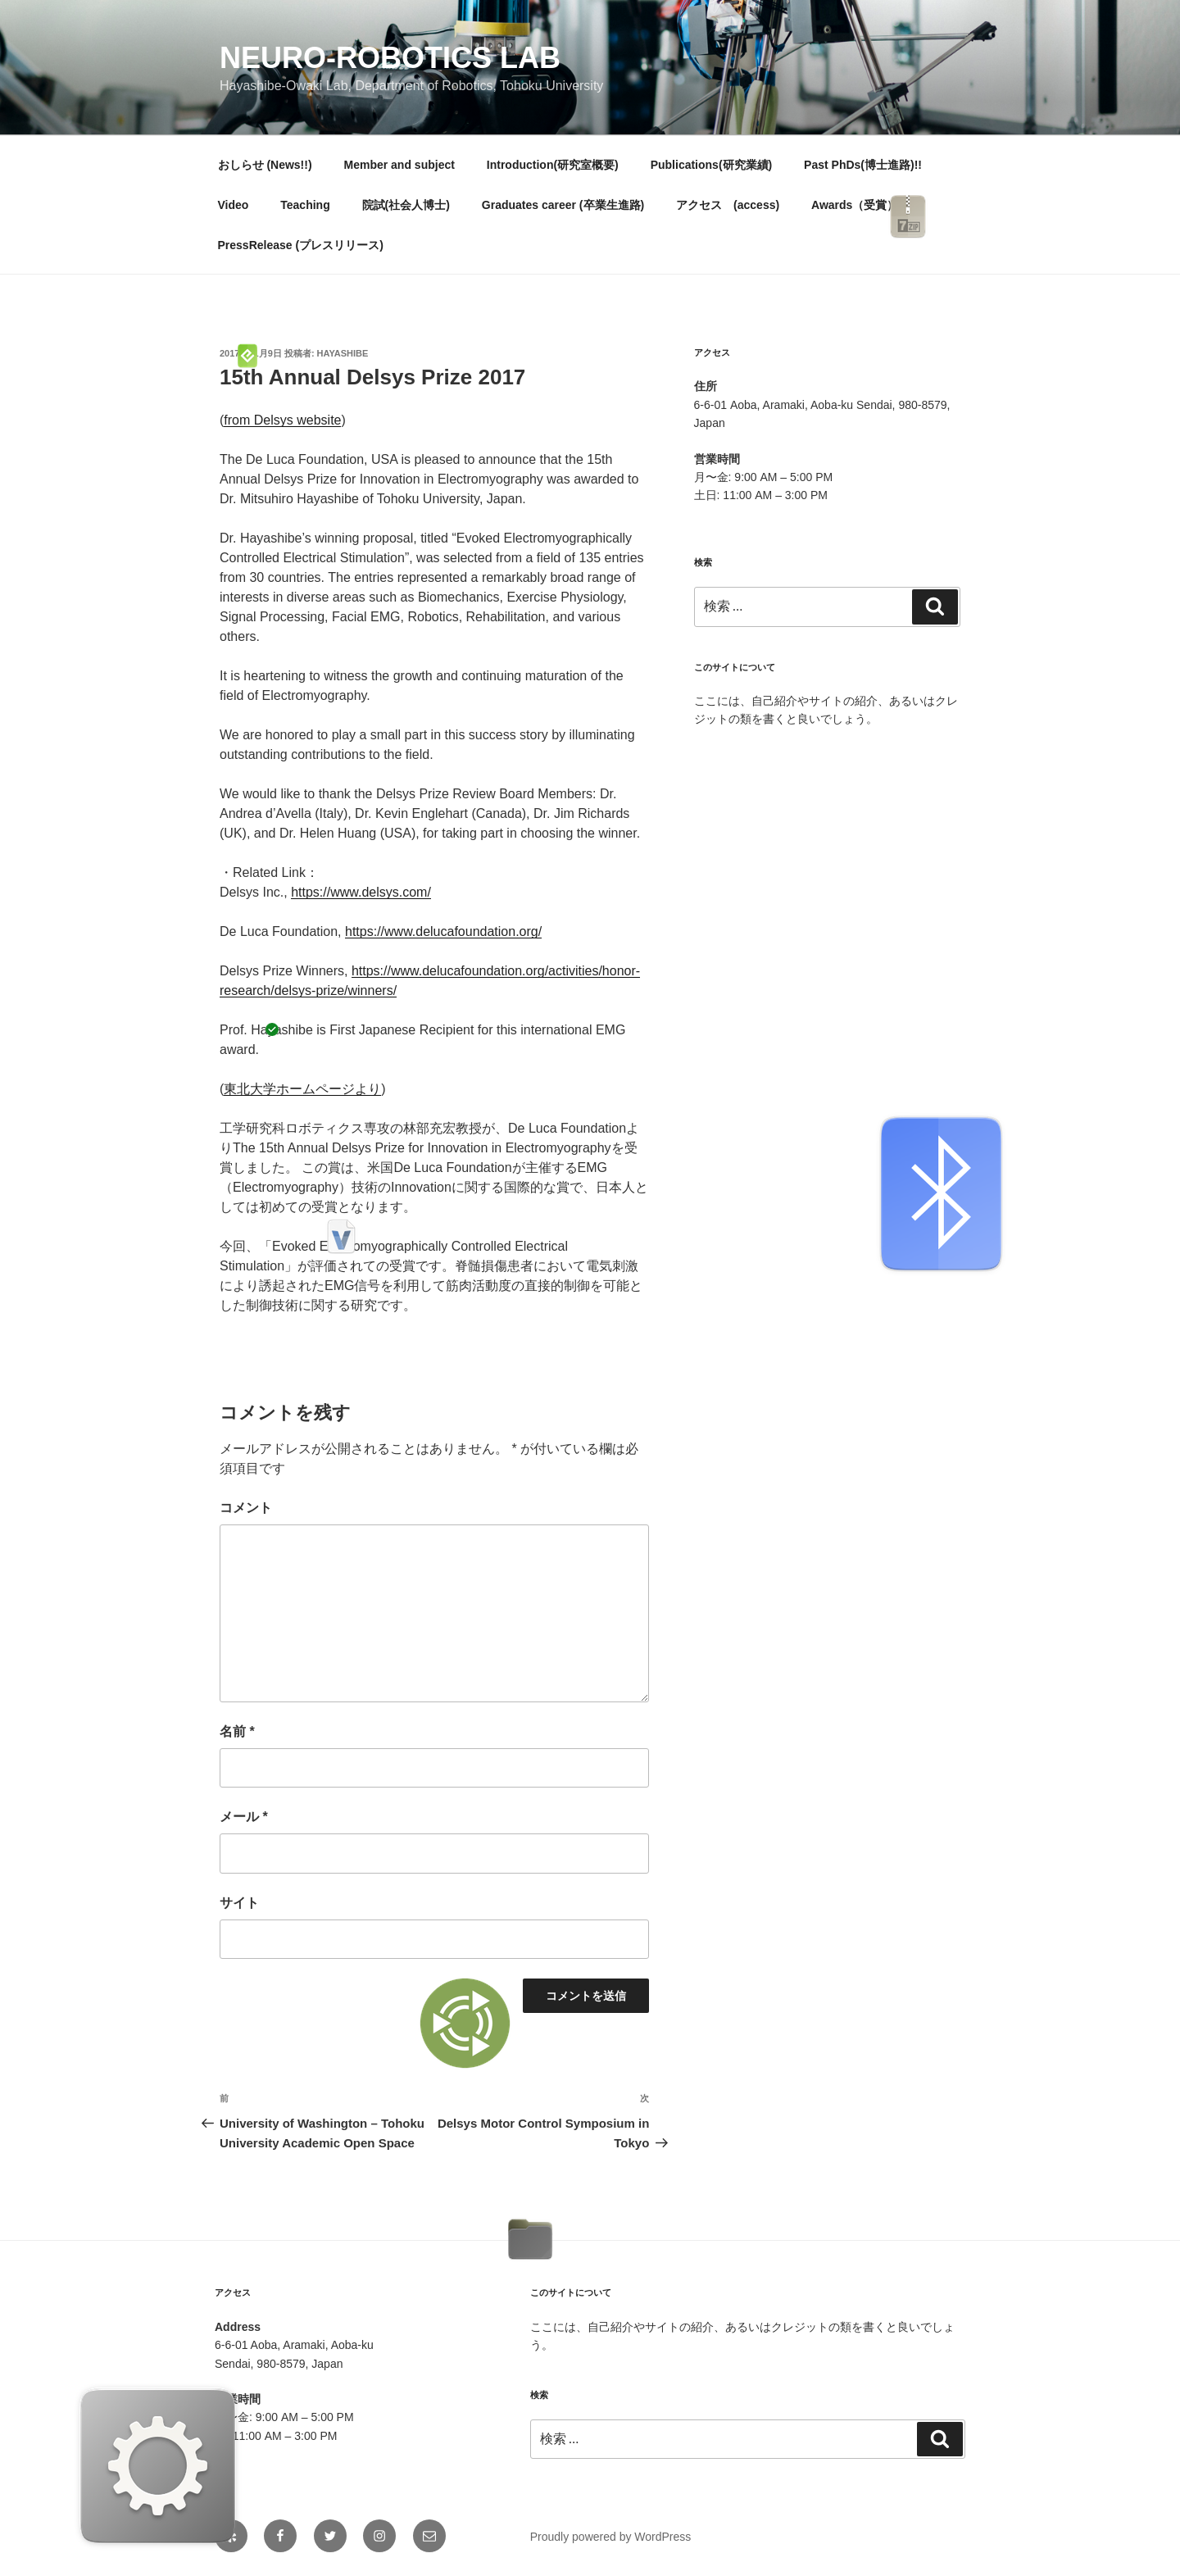 The height and width of the screenshot is (2576, 1180). I want to click on open folder to view files, so click(530, 2239).